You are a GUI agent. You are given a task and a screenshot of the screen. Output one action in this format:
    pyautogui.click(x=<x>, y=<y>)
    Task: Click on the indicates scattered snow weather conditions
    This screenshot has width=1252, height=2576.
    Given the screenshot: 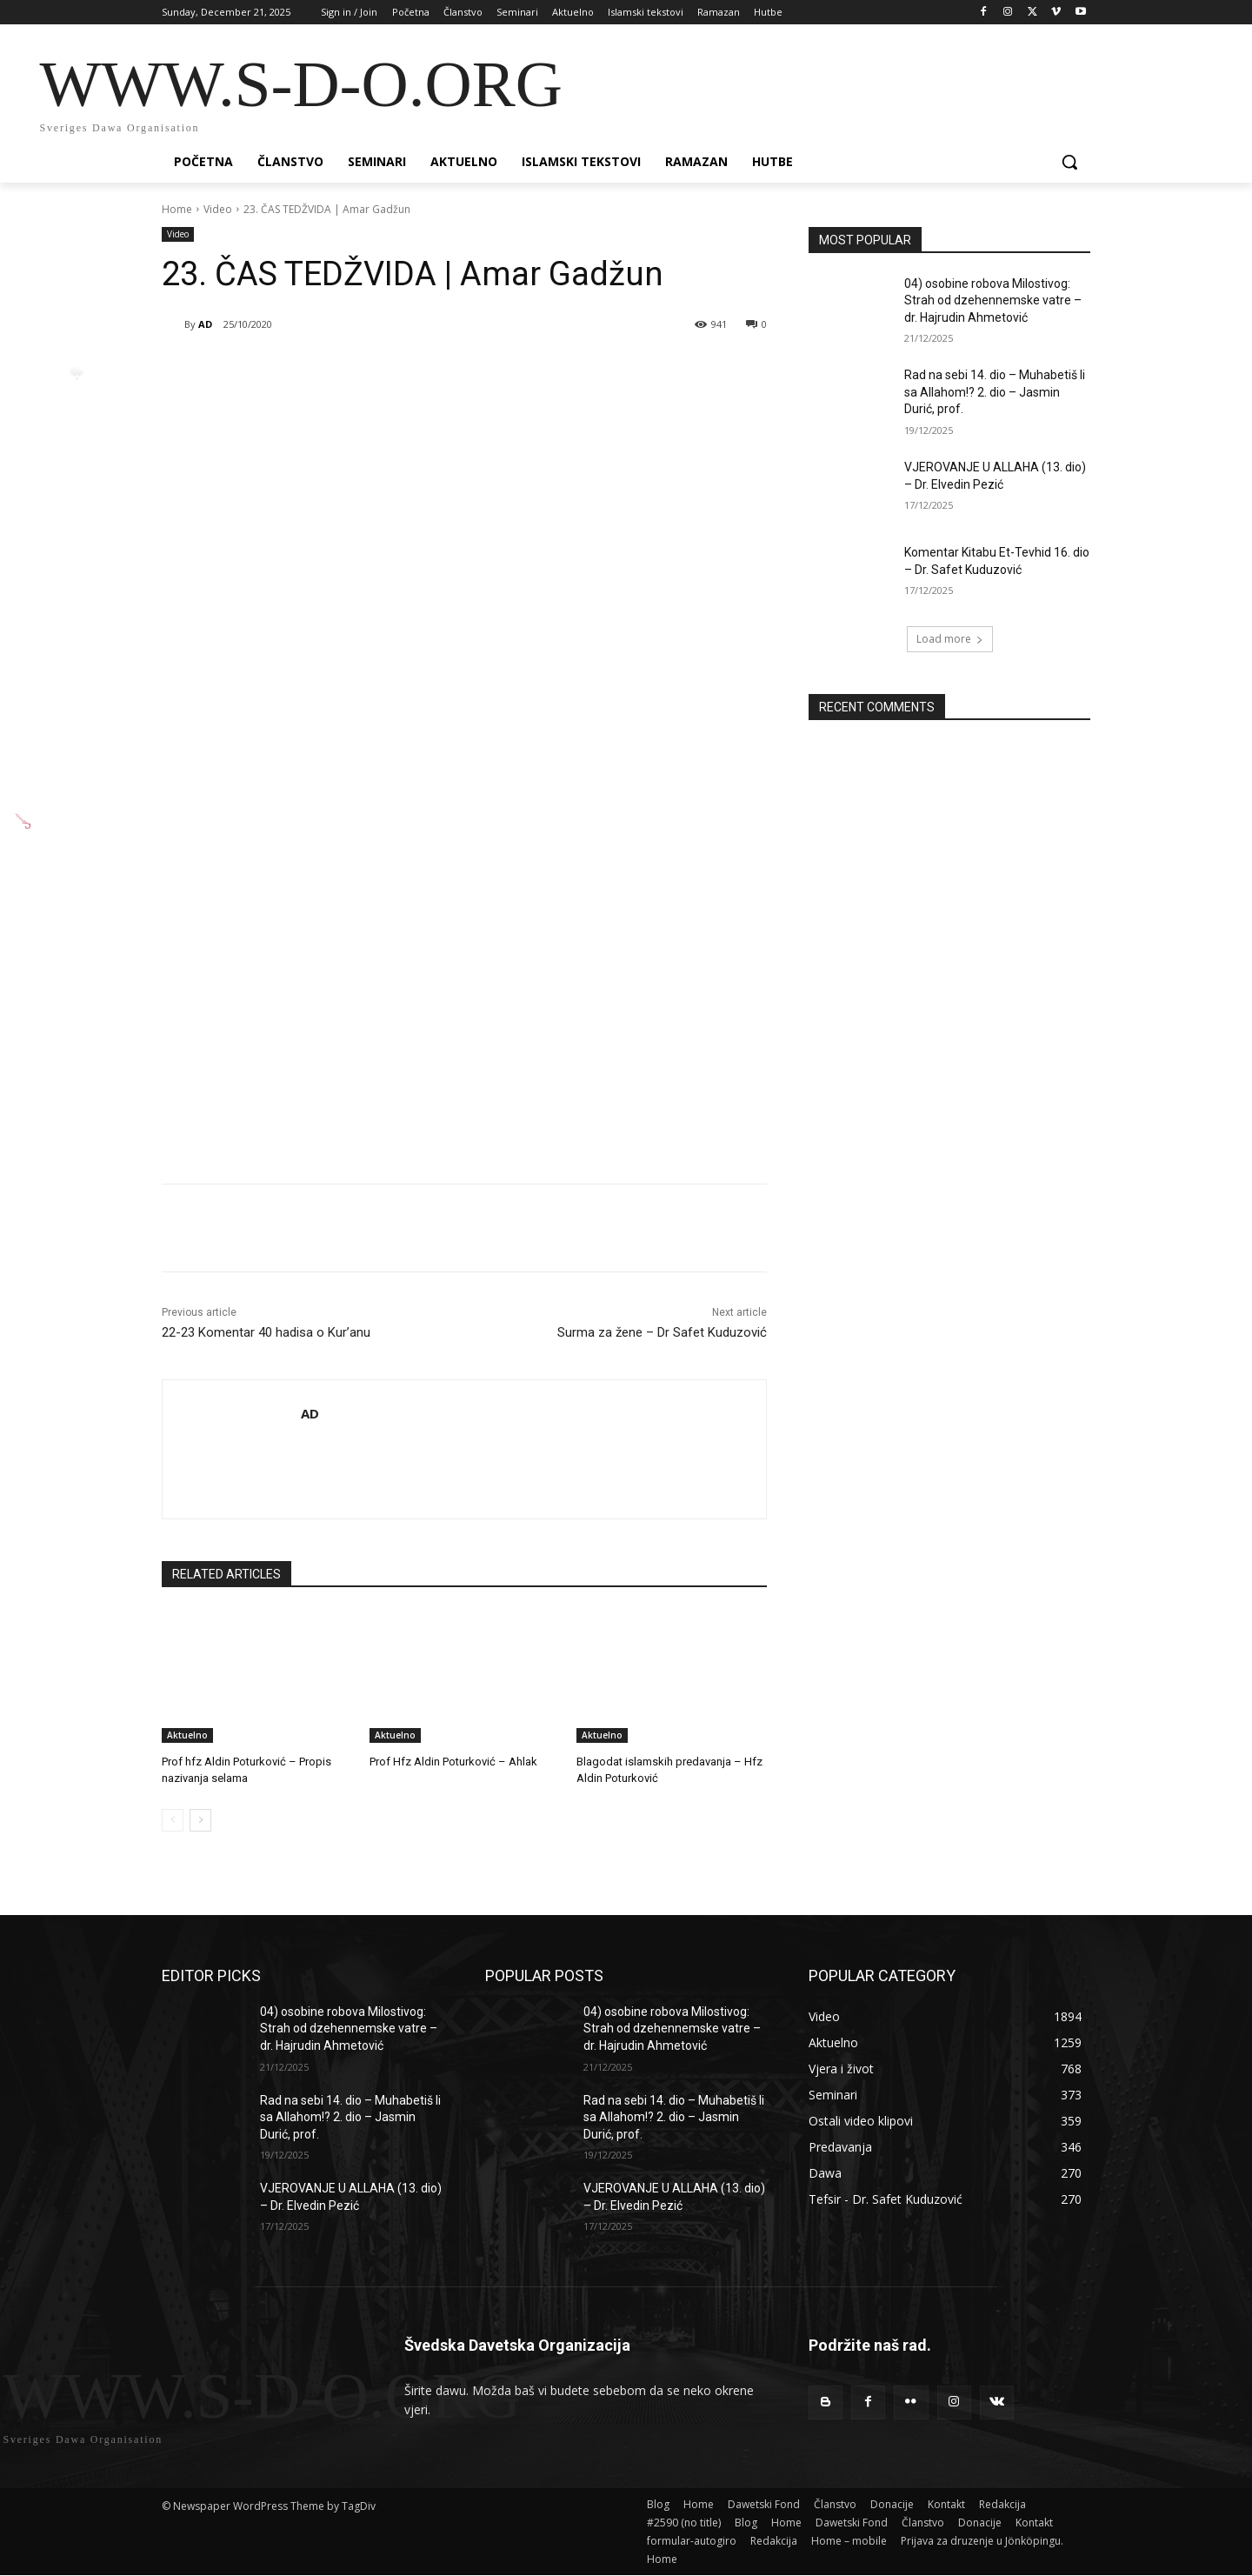 What is the action you would take?
    pyautogui.click(x=77, y=372)
    